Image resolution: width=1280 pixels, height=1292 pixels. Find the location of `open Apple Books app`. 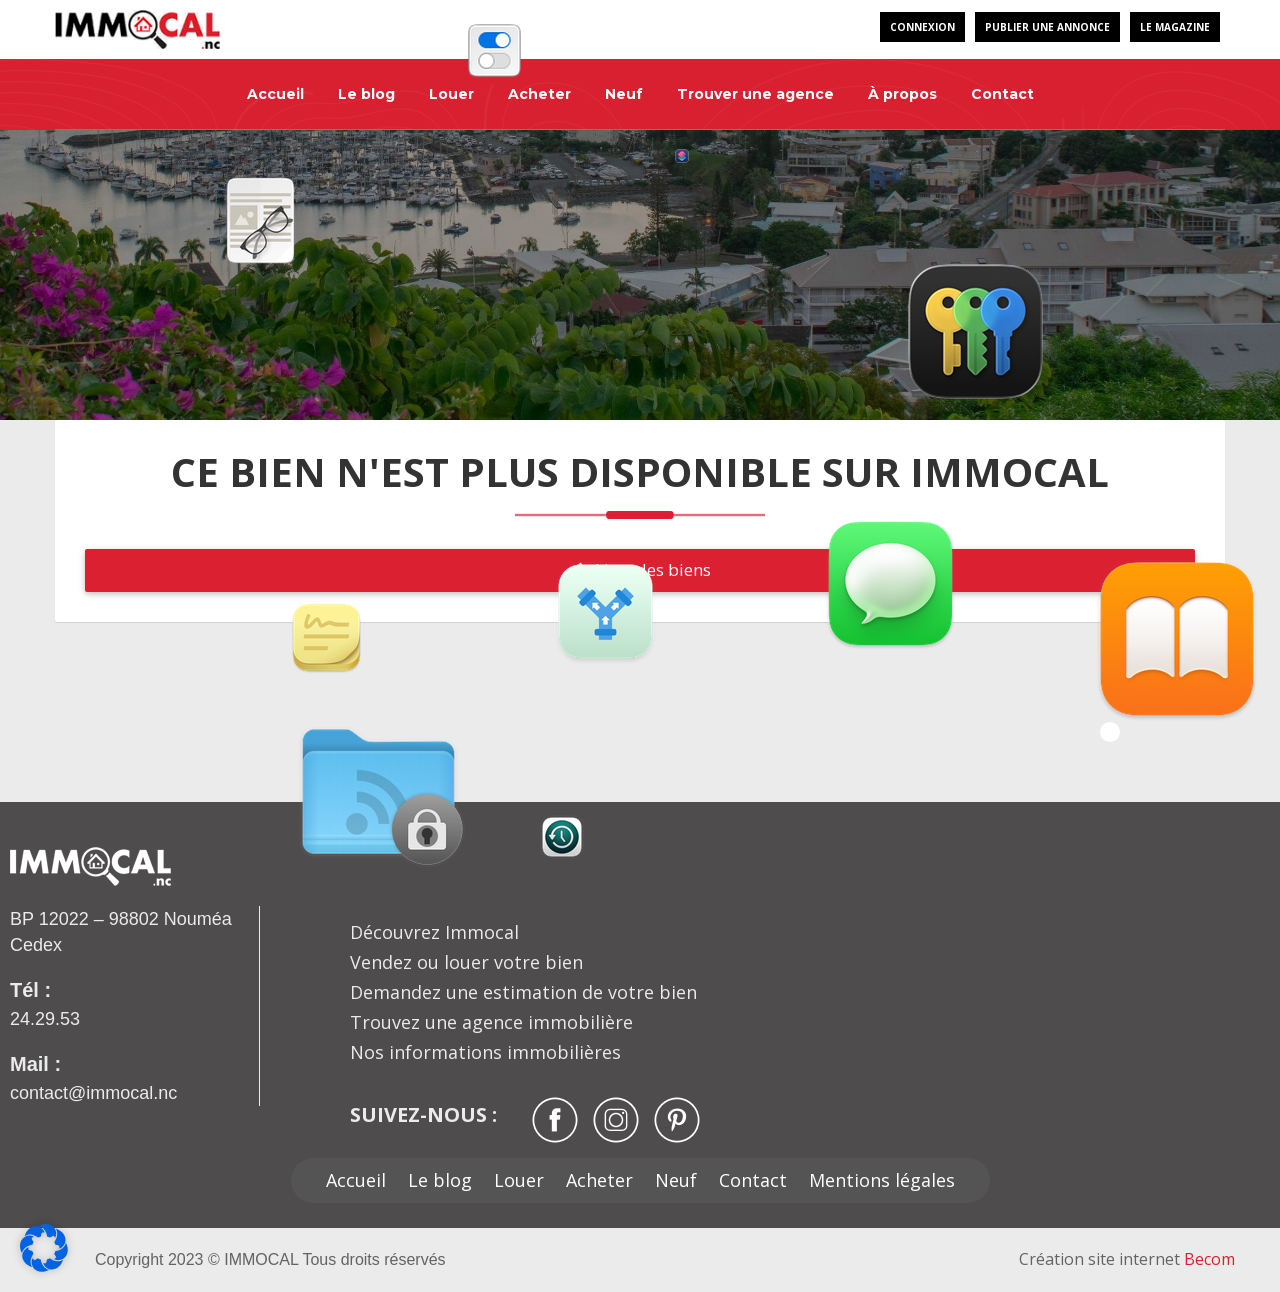

open Apple Books app is located at coordinates (1177, 639).